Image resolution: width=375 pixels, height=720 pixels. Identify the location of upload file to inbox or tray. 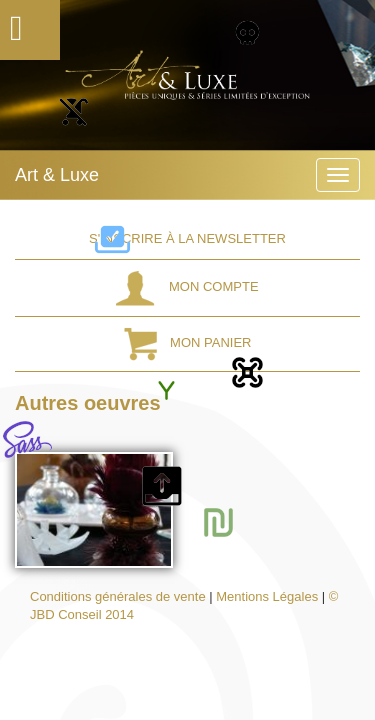
(162, 486).